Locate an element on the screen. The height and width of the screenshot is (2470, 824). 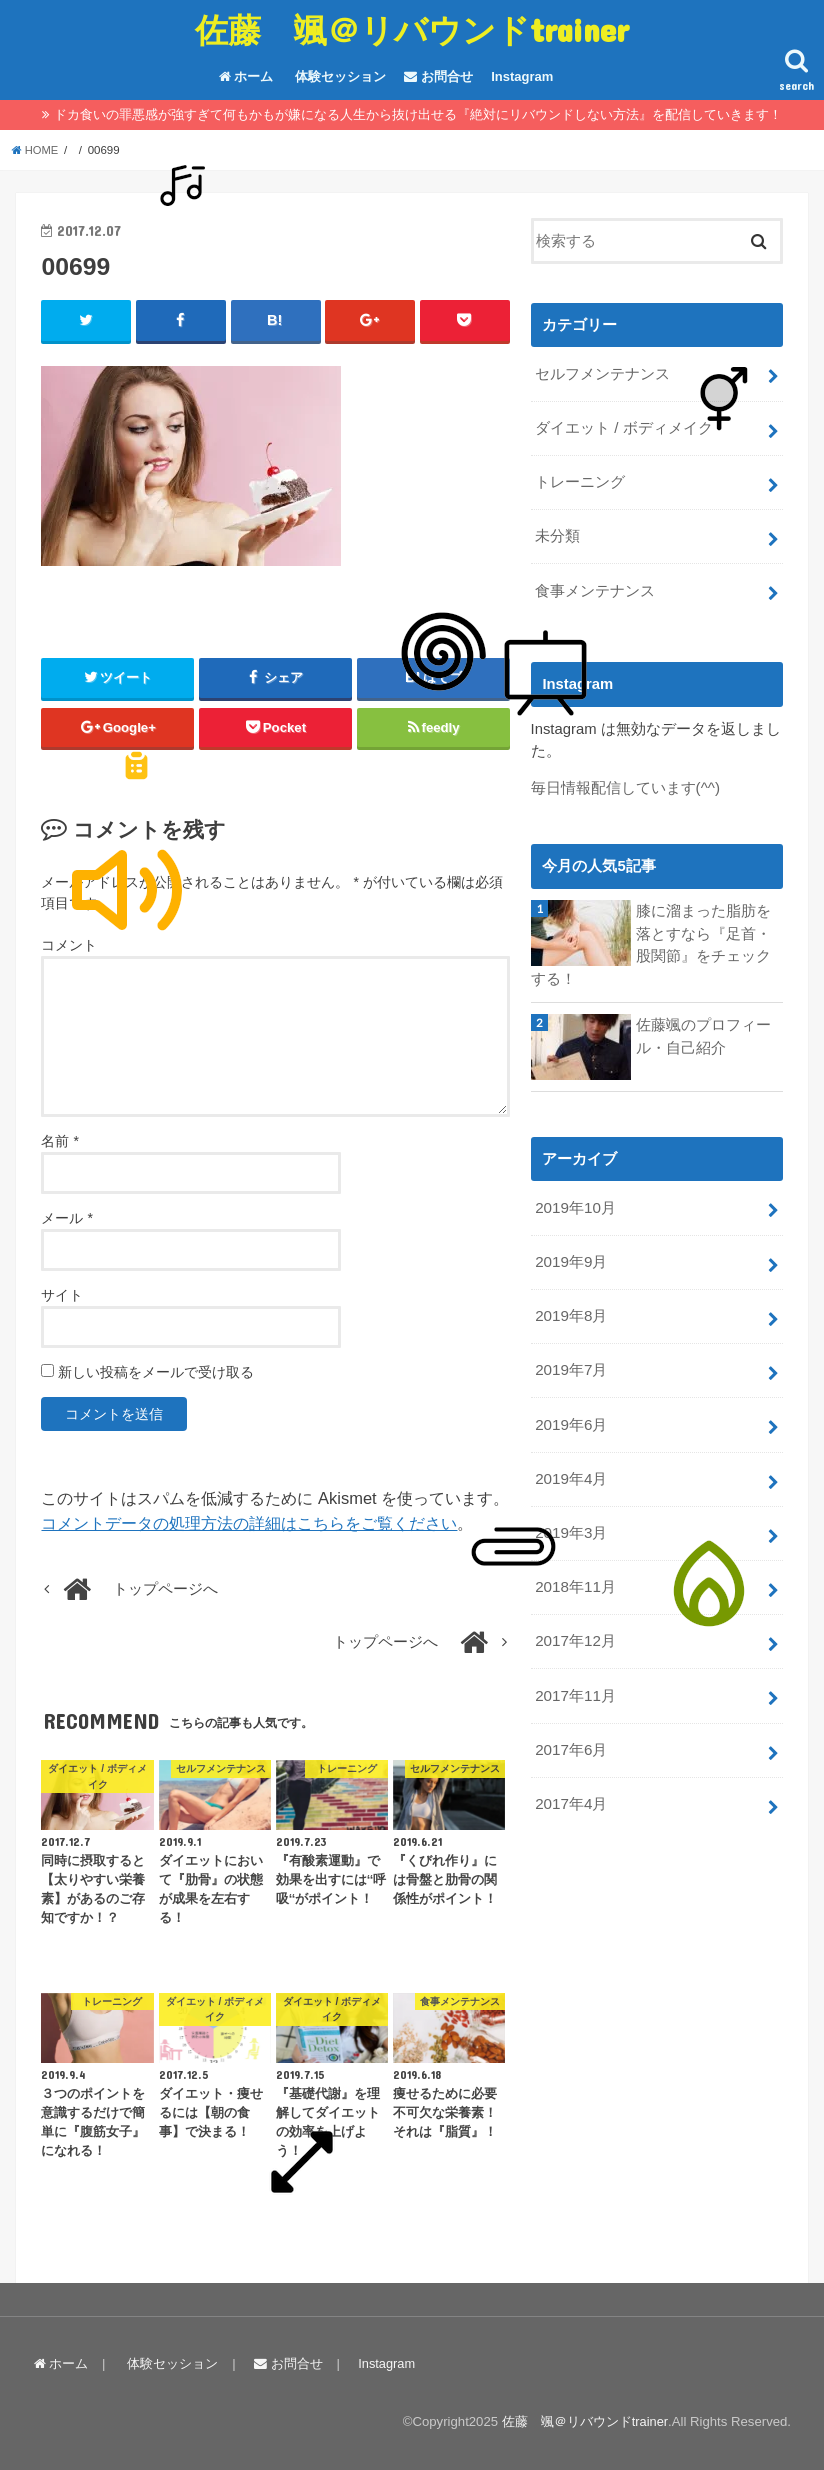
adjust audio volume is located at coordinates (127, 890).